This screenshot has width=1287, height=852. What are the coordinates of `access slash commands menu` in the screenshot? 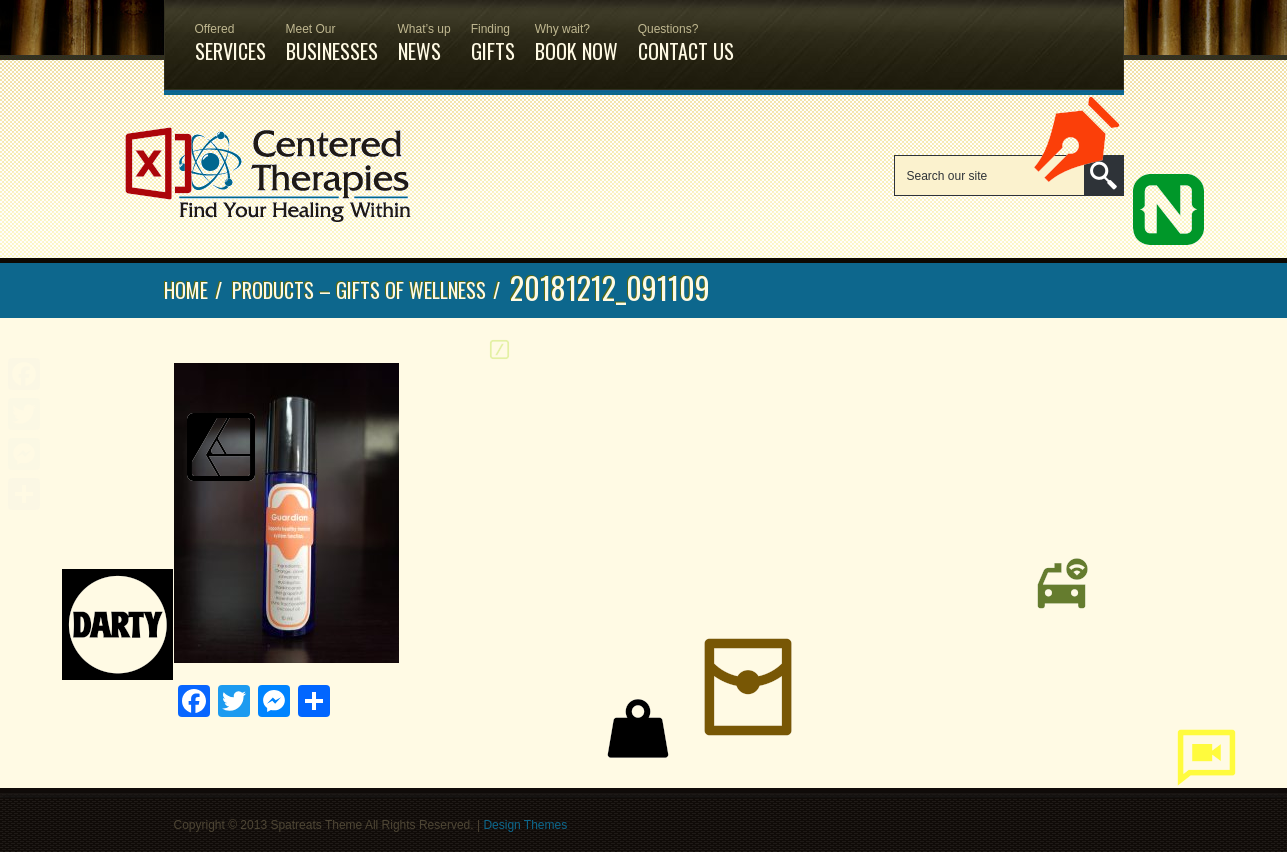 It's located at (499, 349).